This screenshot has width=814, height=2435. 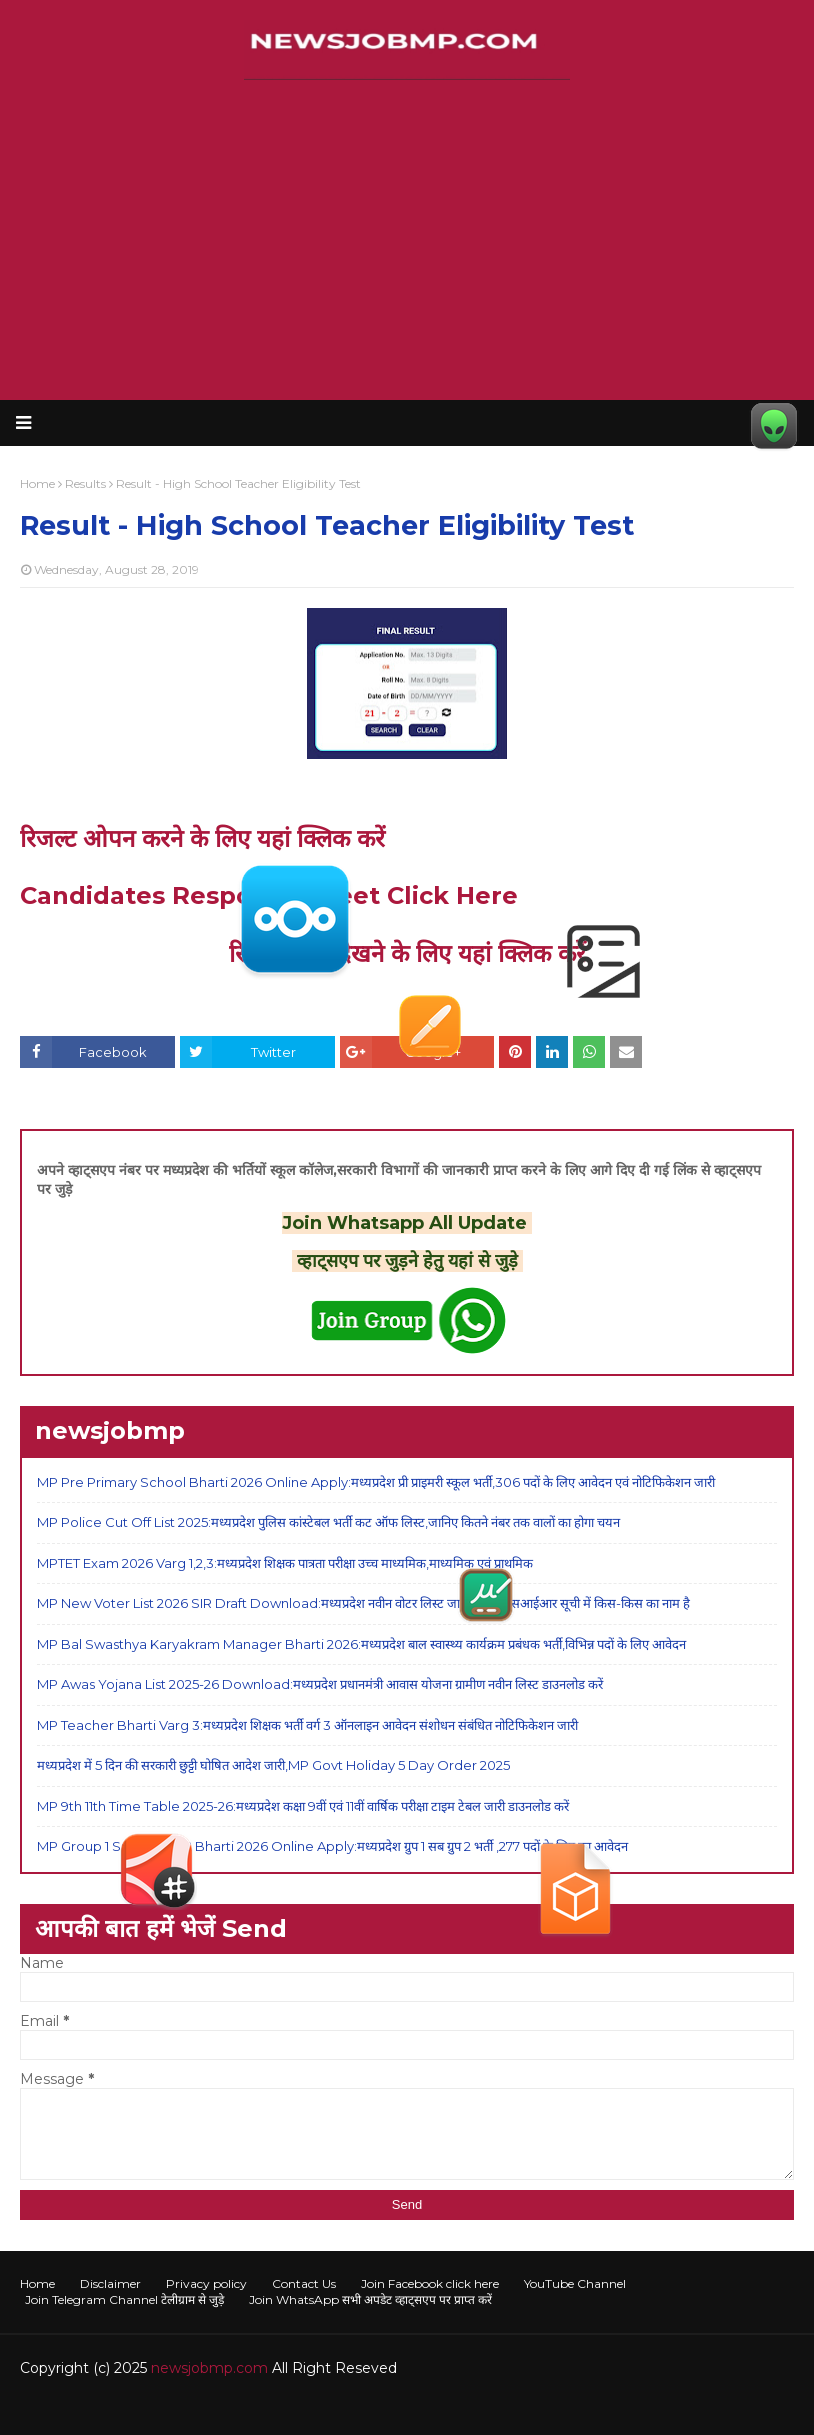 What do you see at coordinates (575, 1890) in the screenshot?
I see `open a blender 3d project file` at bounding box center [575, 1890].